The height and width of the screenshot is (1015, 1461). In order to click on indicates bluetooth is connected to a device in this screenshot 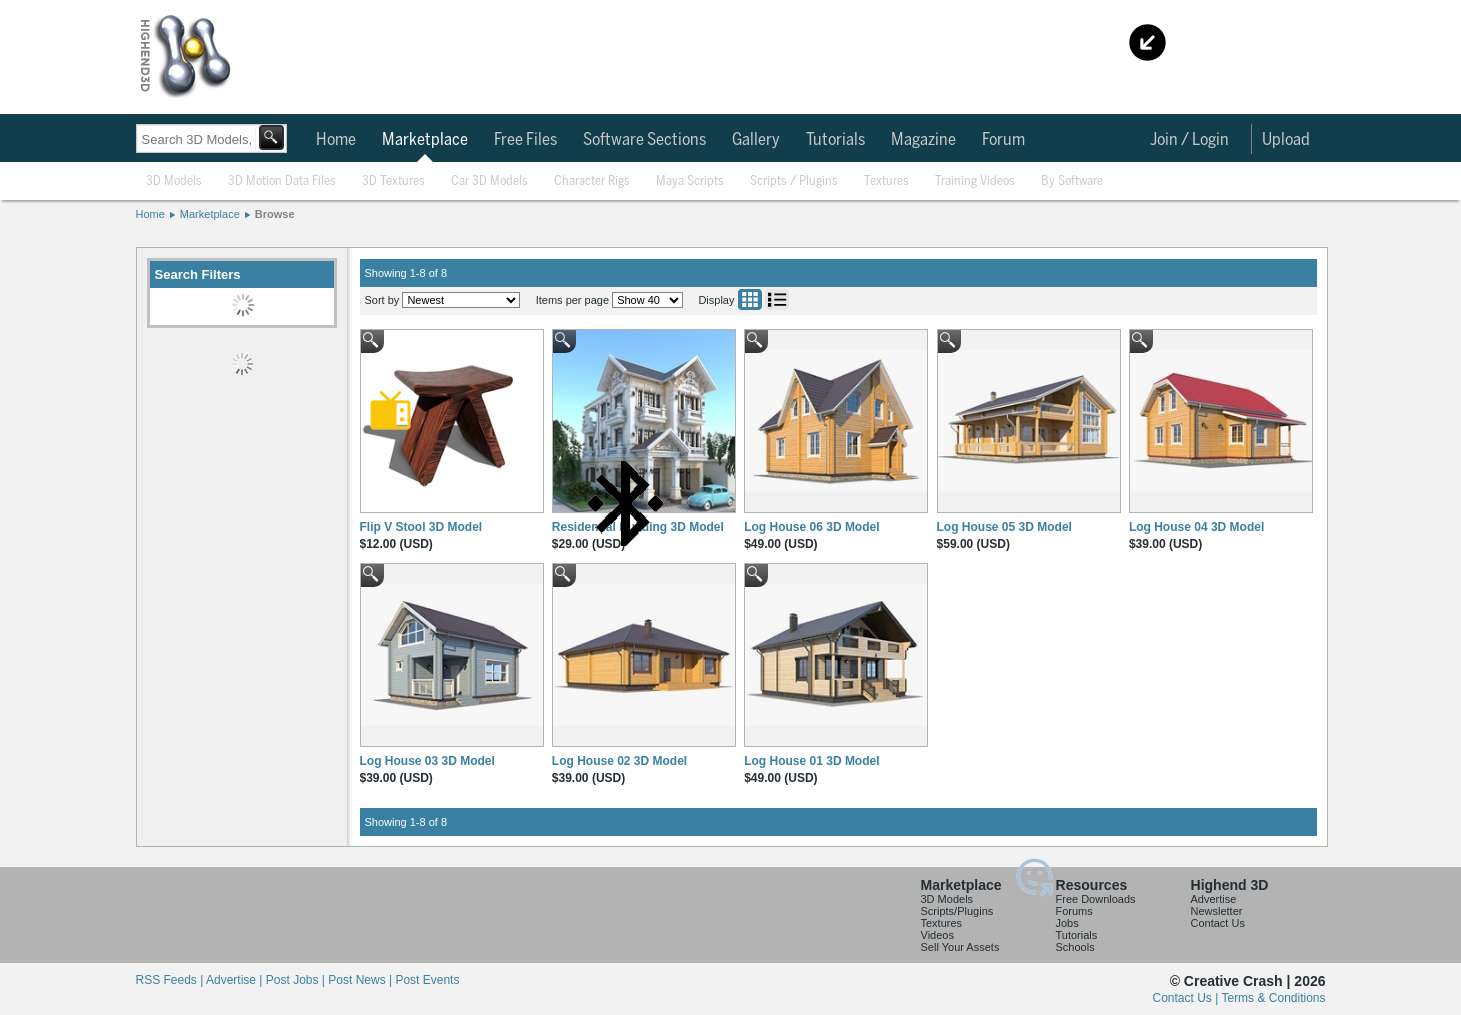, I will do `click(625, 503)`.